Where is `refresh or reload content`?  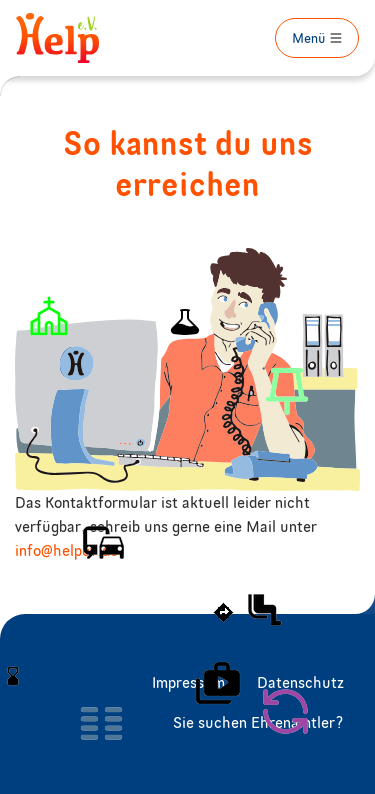 refresh or reload content is located at coordinates (285, 711).